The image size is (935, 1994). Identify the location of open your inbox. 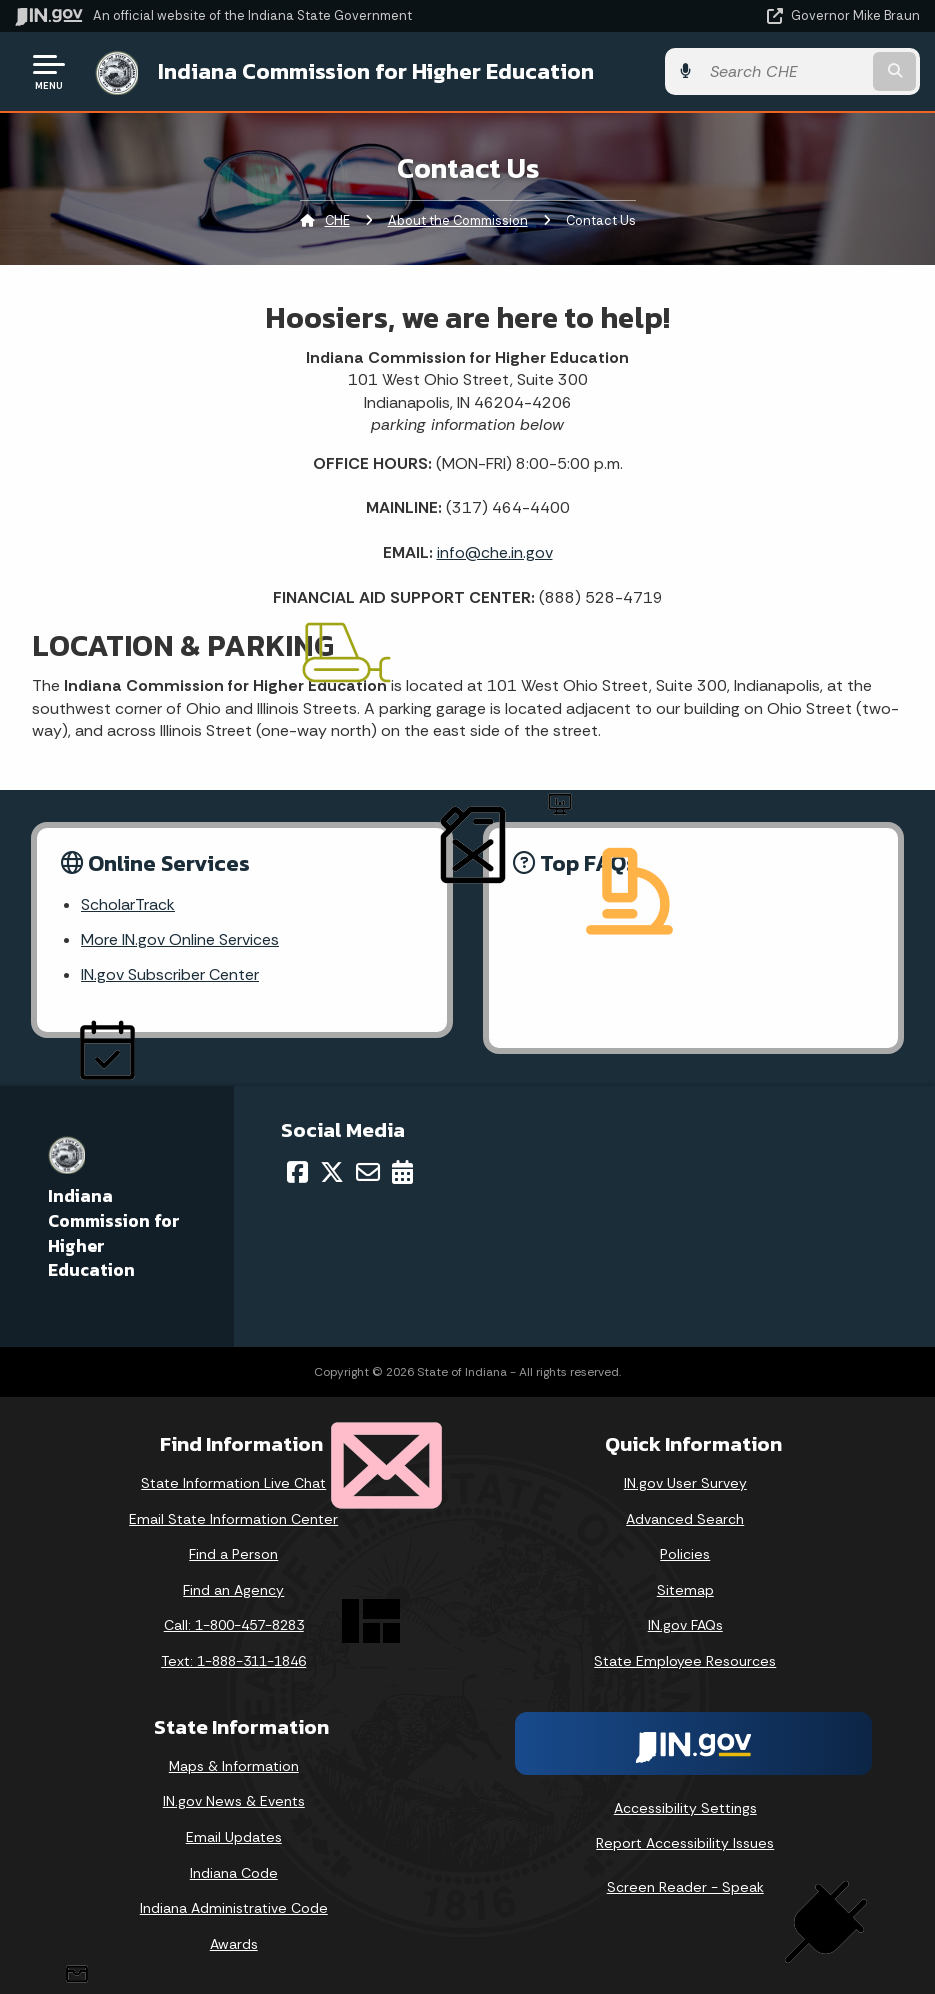
(386, 1465).